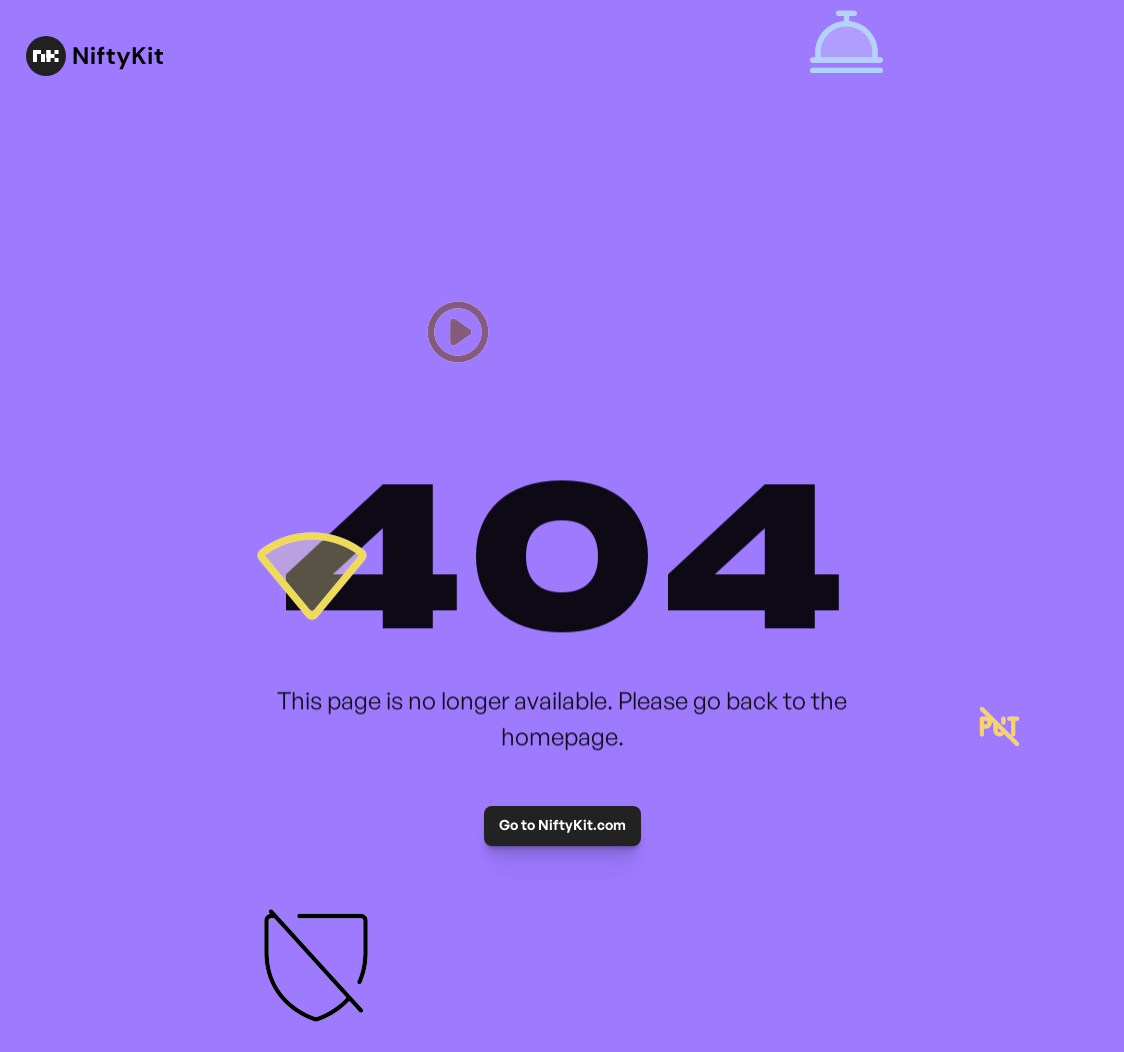 The height and width of the screenshot is (1052, 1124). What do you see at coordinates (999, 726) in the screenshot?
I see `indicates HTTP PUT request is disabled` at bounding box center [999, 726].